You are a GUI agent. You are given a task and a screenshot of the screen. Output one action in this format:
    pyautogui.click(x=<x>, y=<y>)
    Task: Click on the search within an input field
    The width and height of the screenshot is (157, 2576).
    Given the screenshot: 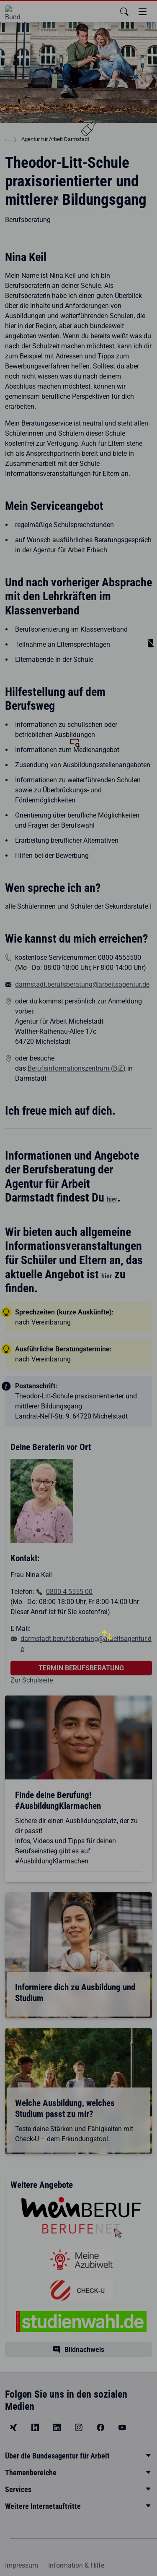 What is the action you would take?
    pyautogui.click(x=74, y=742)
    